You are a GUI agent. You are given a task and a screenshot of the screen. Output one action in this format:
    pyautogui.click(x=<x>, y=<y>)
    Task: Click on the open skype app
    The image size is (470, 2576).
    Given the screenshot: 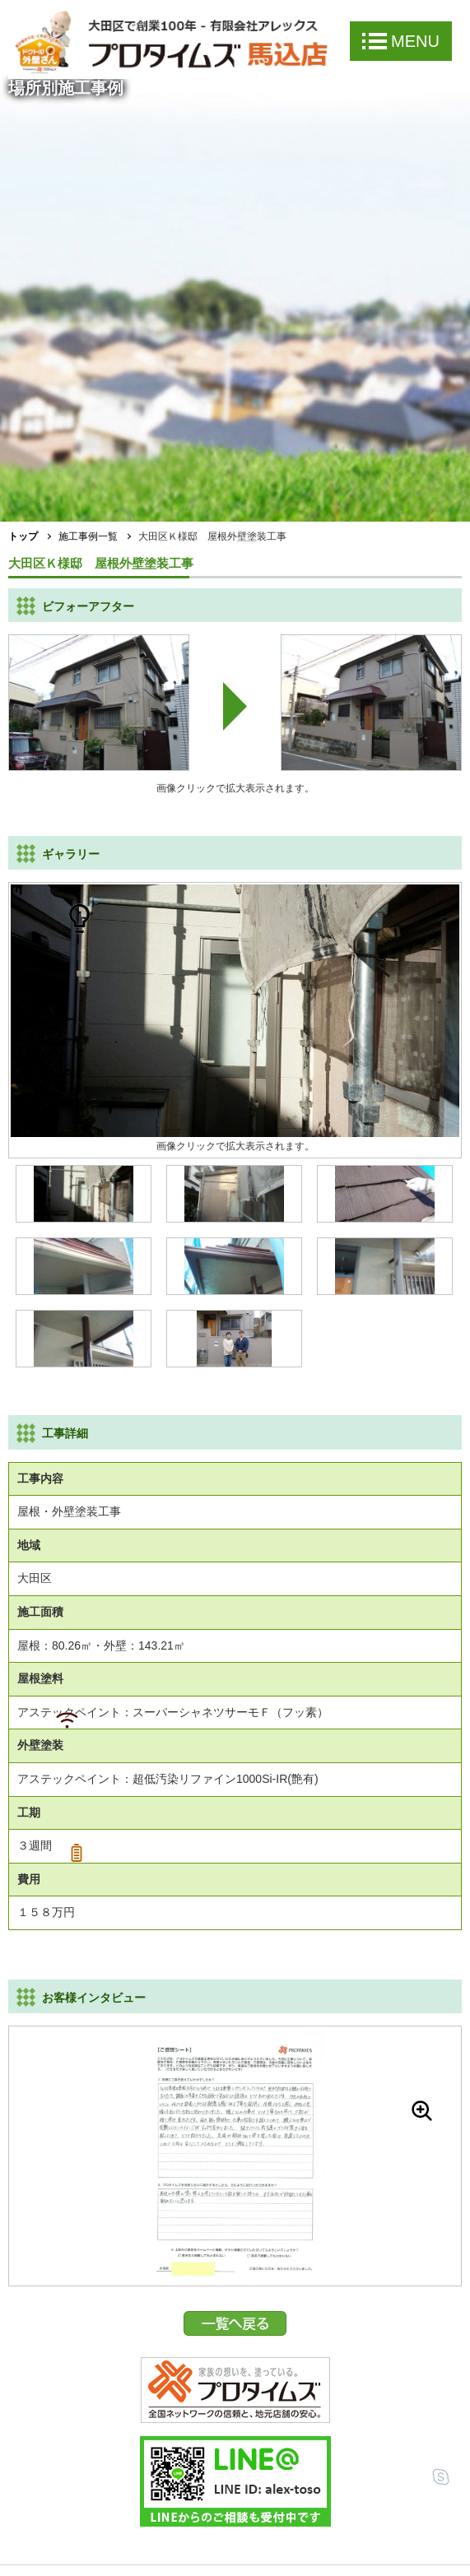 What is the action you would take?
    pyautogui.click(x=440, y=2476)
    